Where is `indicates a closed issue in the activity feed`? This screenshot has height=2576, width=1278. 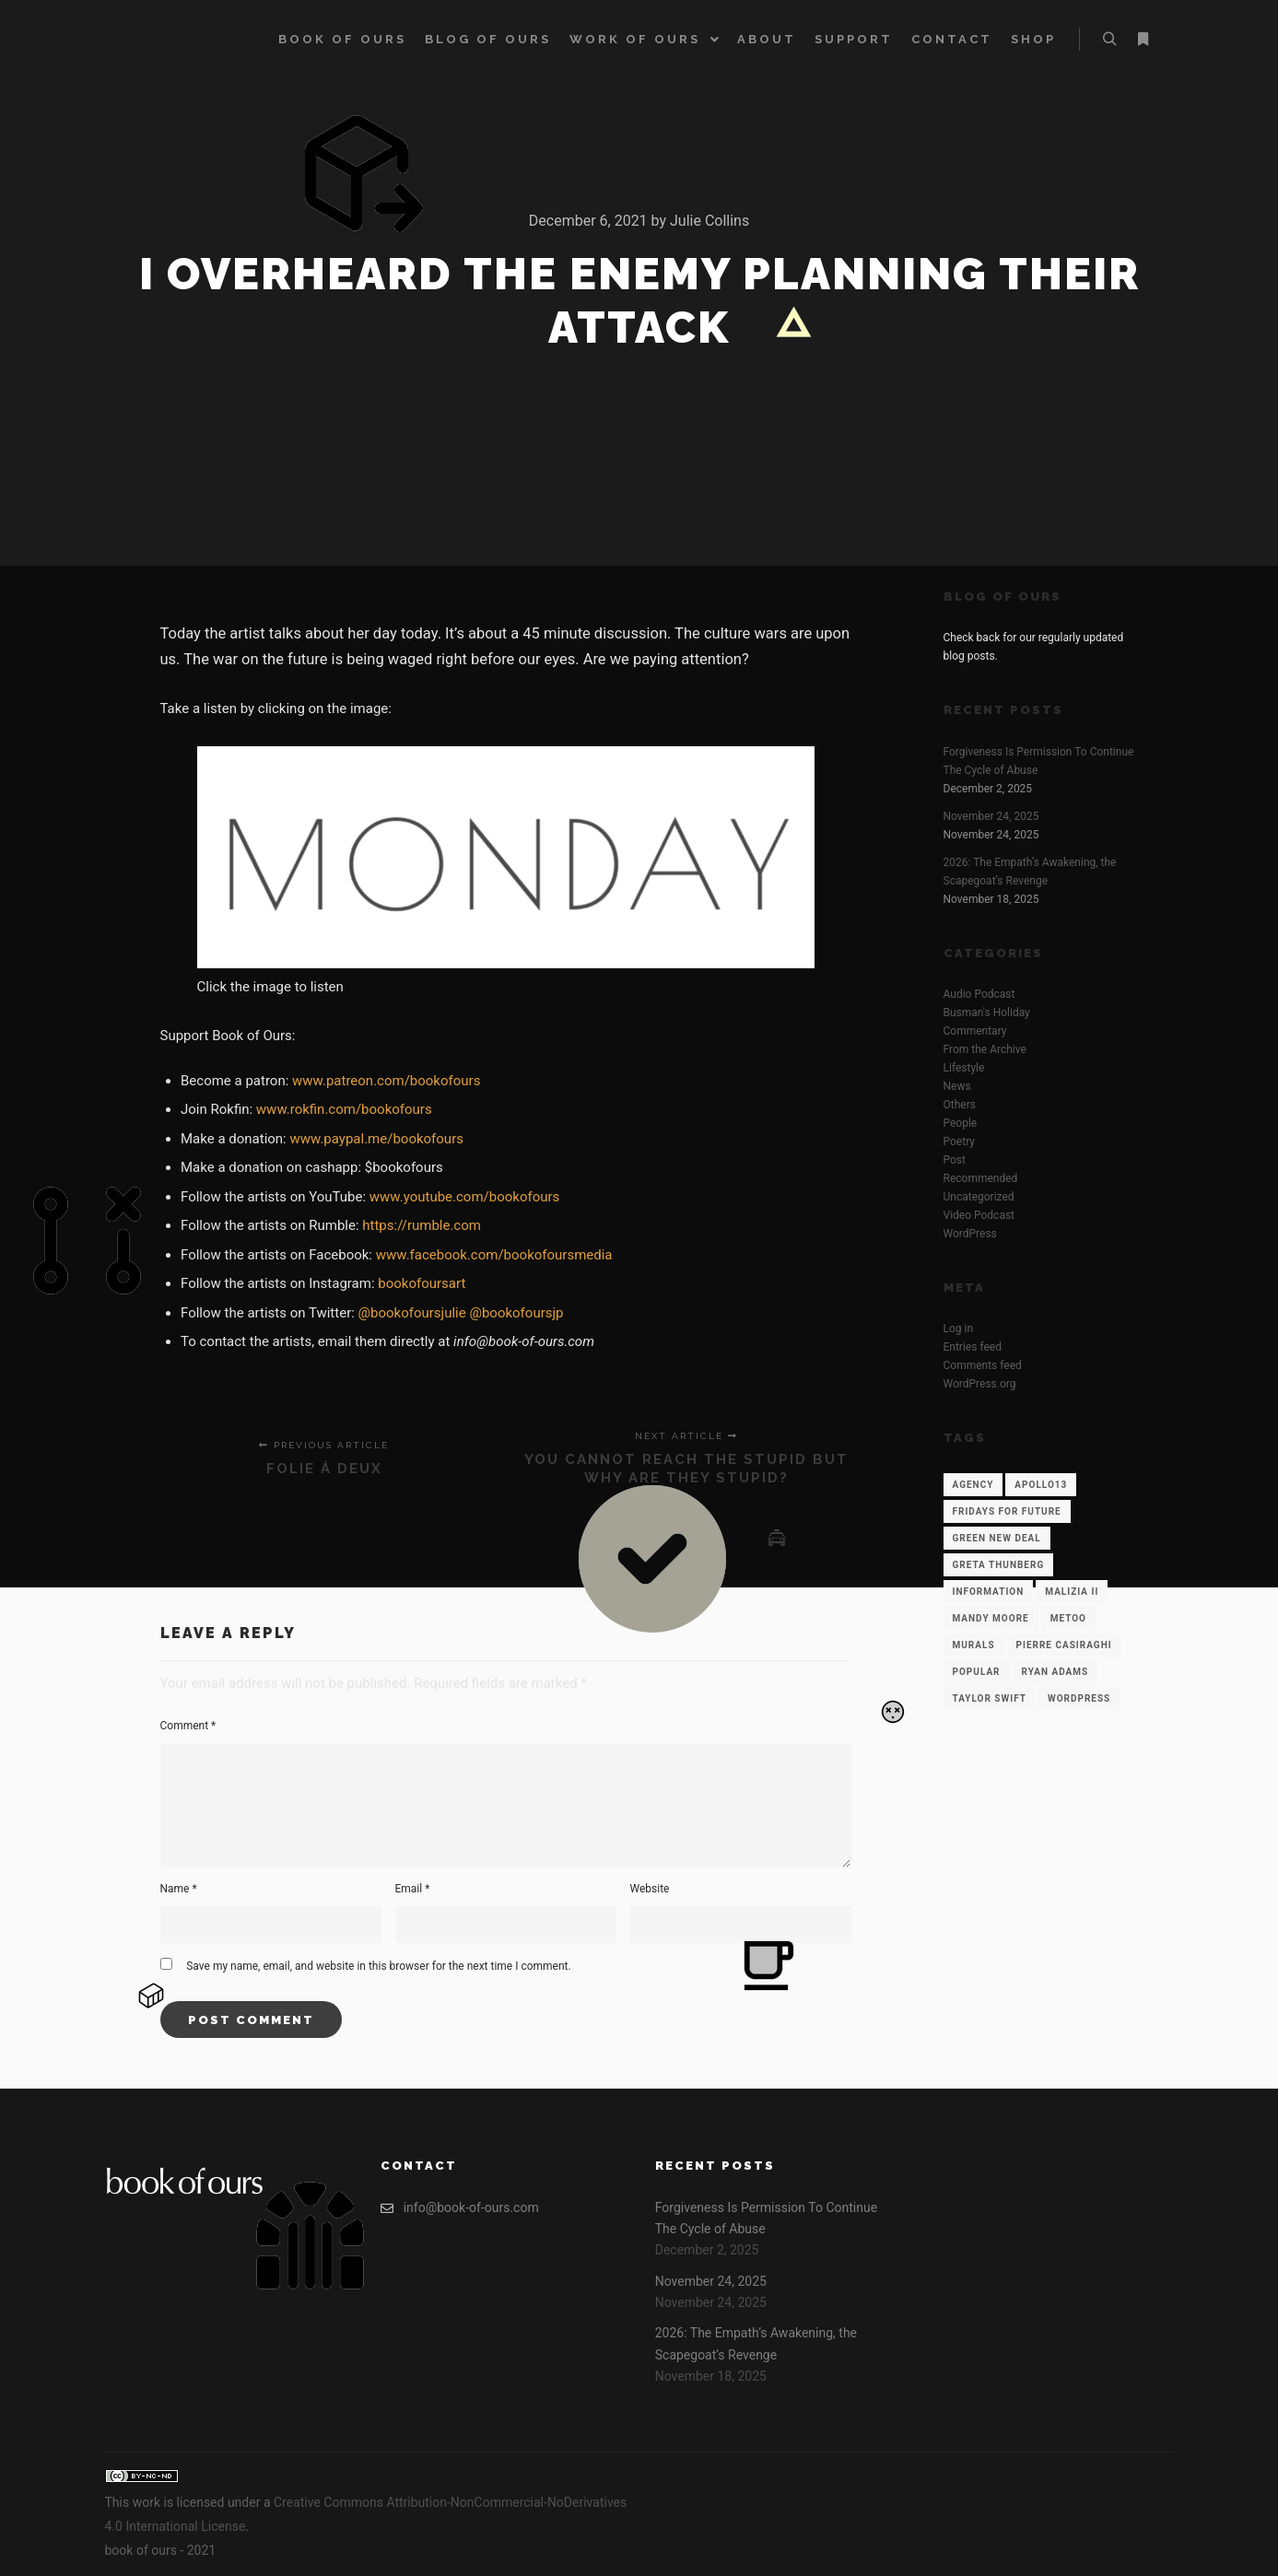
indicates a closed issue in the activity feed is located at coordinates (652, 1559).